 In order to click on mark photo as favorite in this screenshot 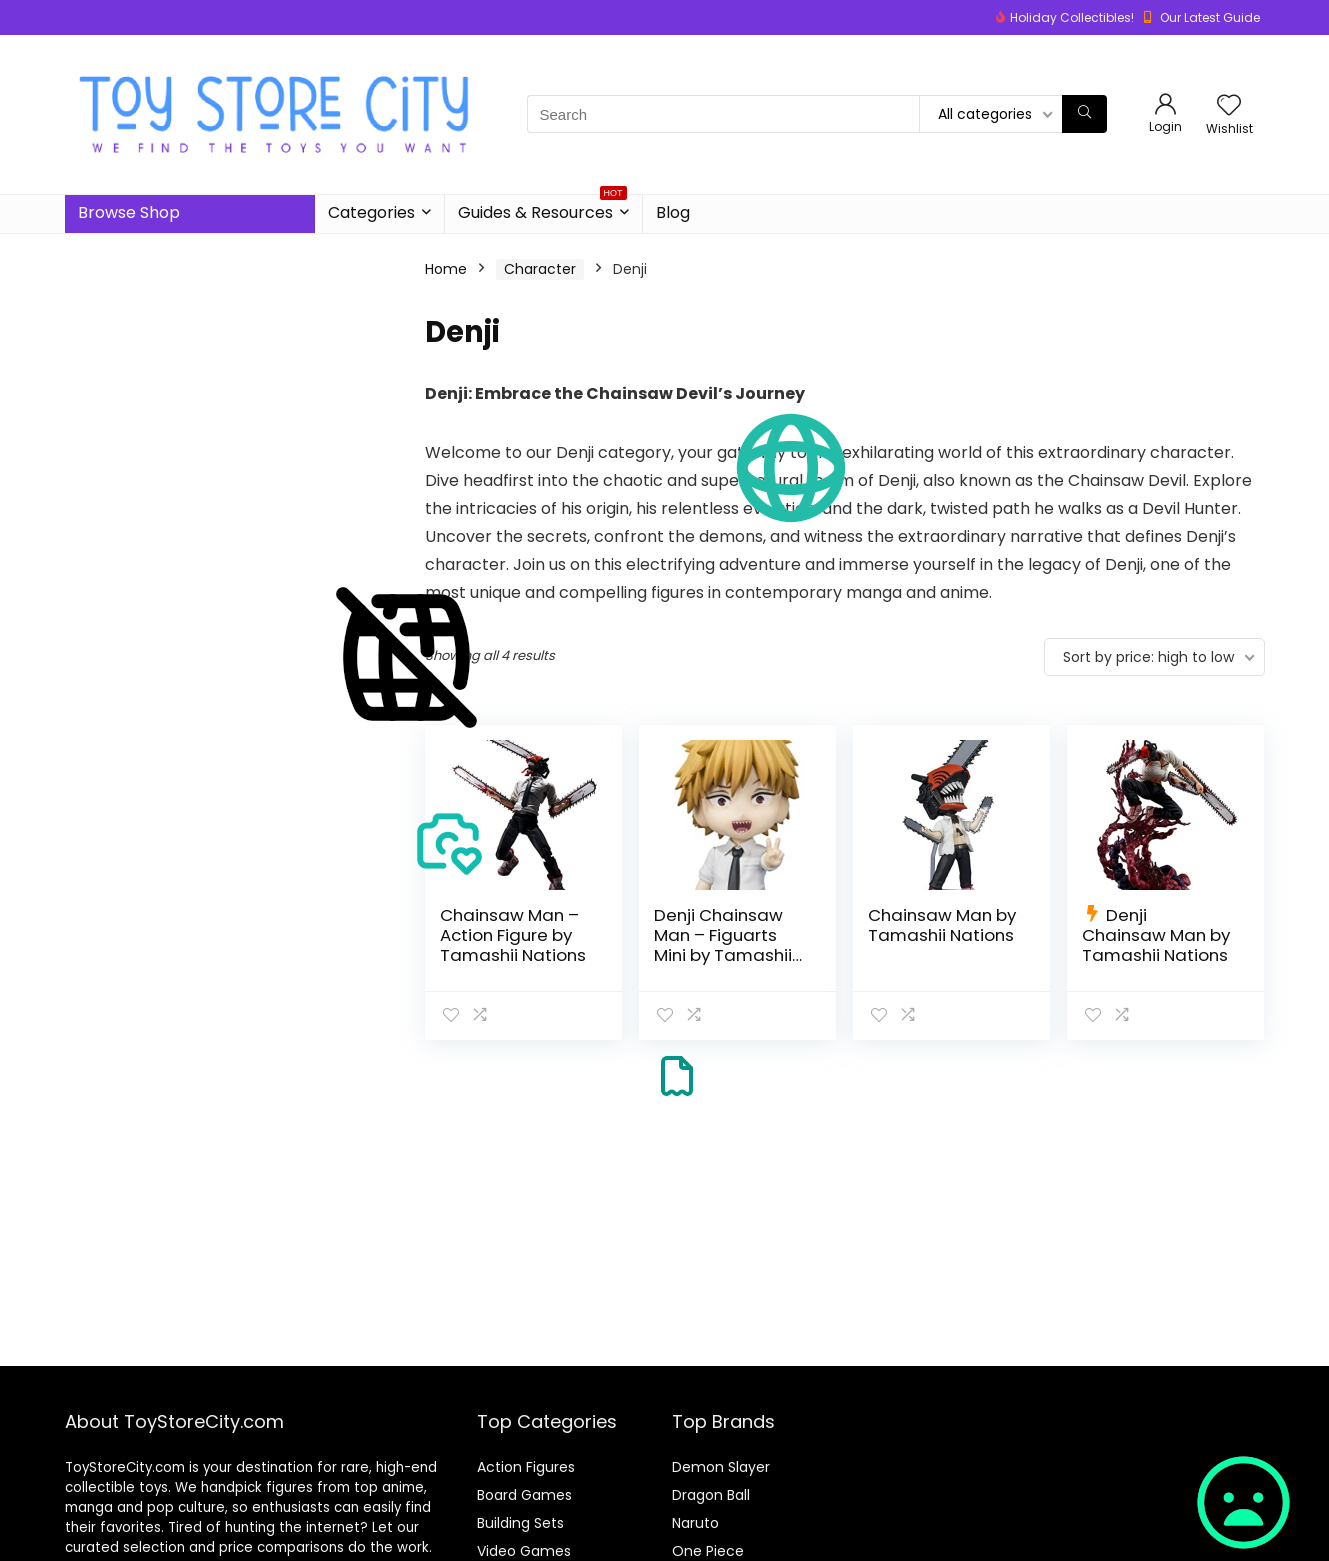, I will do `click(448, 841)`.